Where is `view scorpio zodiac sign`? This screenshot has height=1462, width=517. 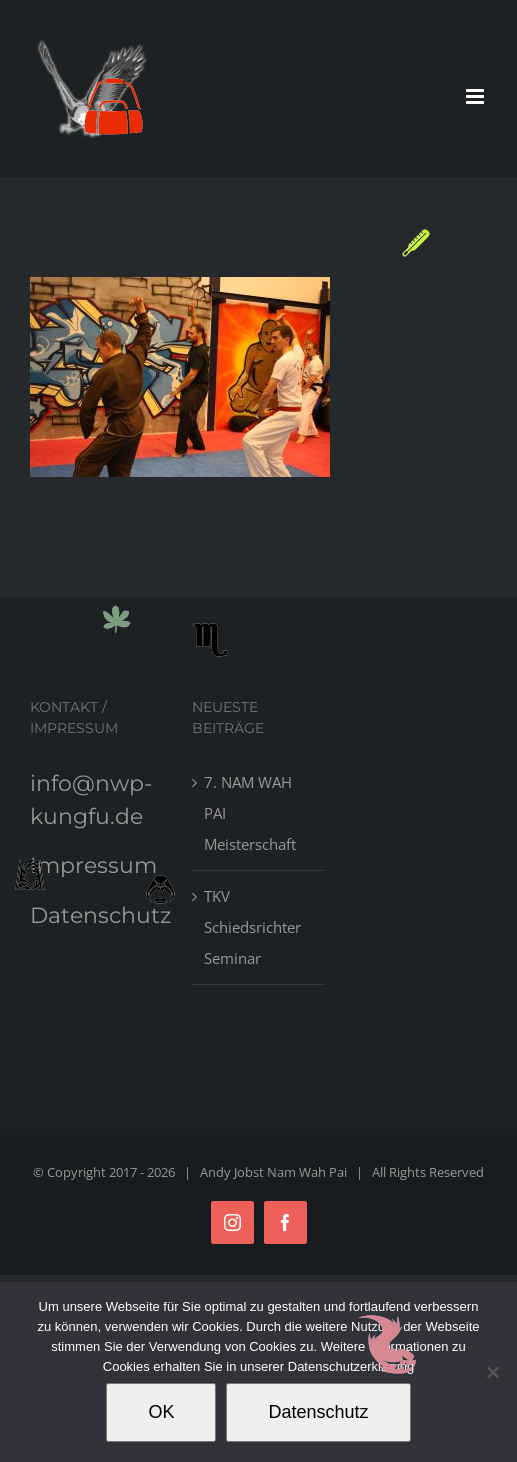 view scorpio zodiac sign is located at coordinates (210, 640).